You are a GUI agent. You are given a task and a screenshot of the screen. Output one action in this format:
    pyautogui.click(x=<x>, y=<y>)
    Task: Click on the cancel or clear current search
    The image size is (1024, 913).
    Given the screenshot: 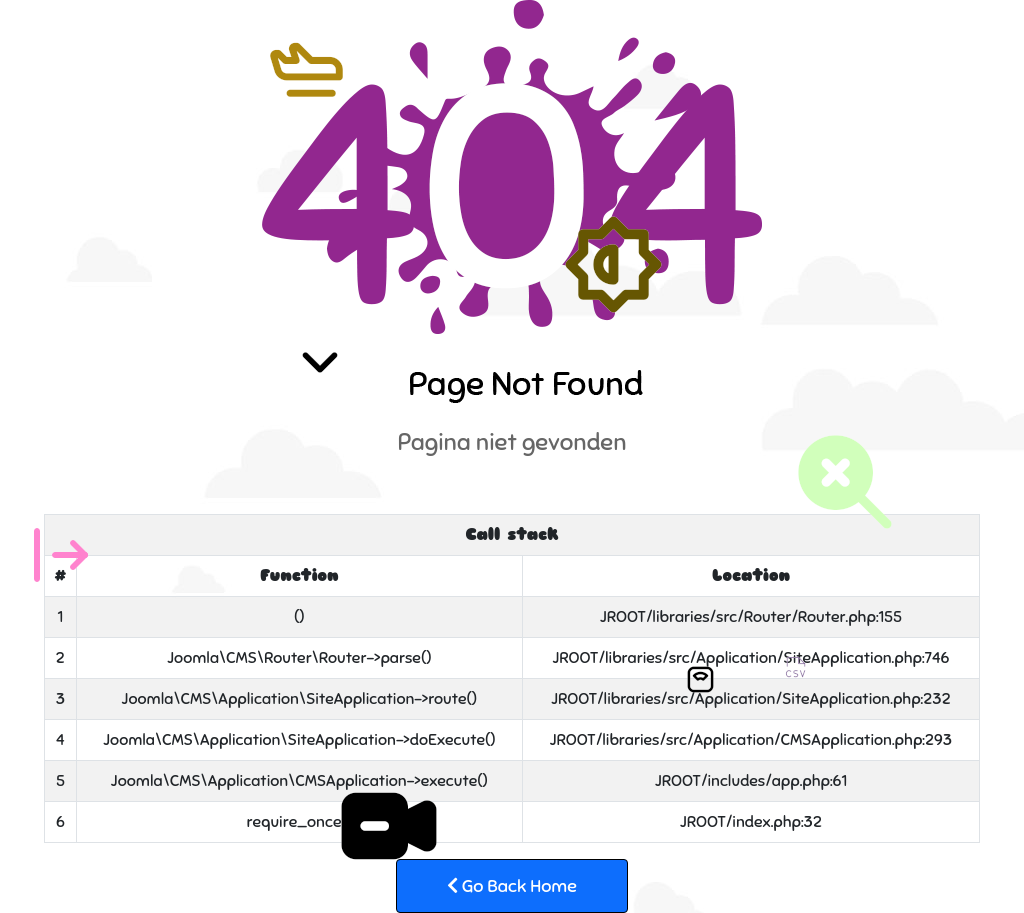 What is the action you would take?
    pyautogui.click(x=845, y=482)
    